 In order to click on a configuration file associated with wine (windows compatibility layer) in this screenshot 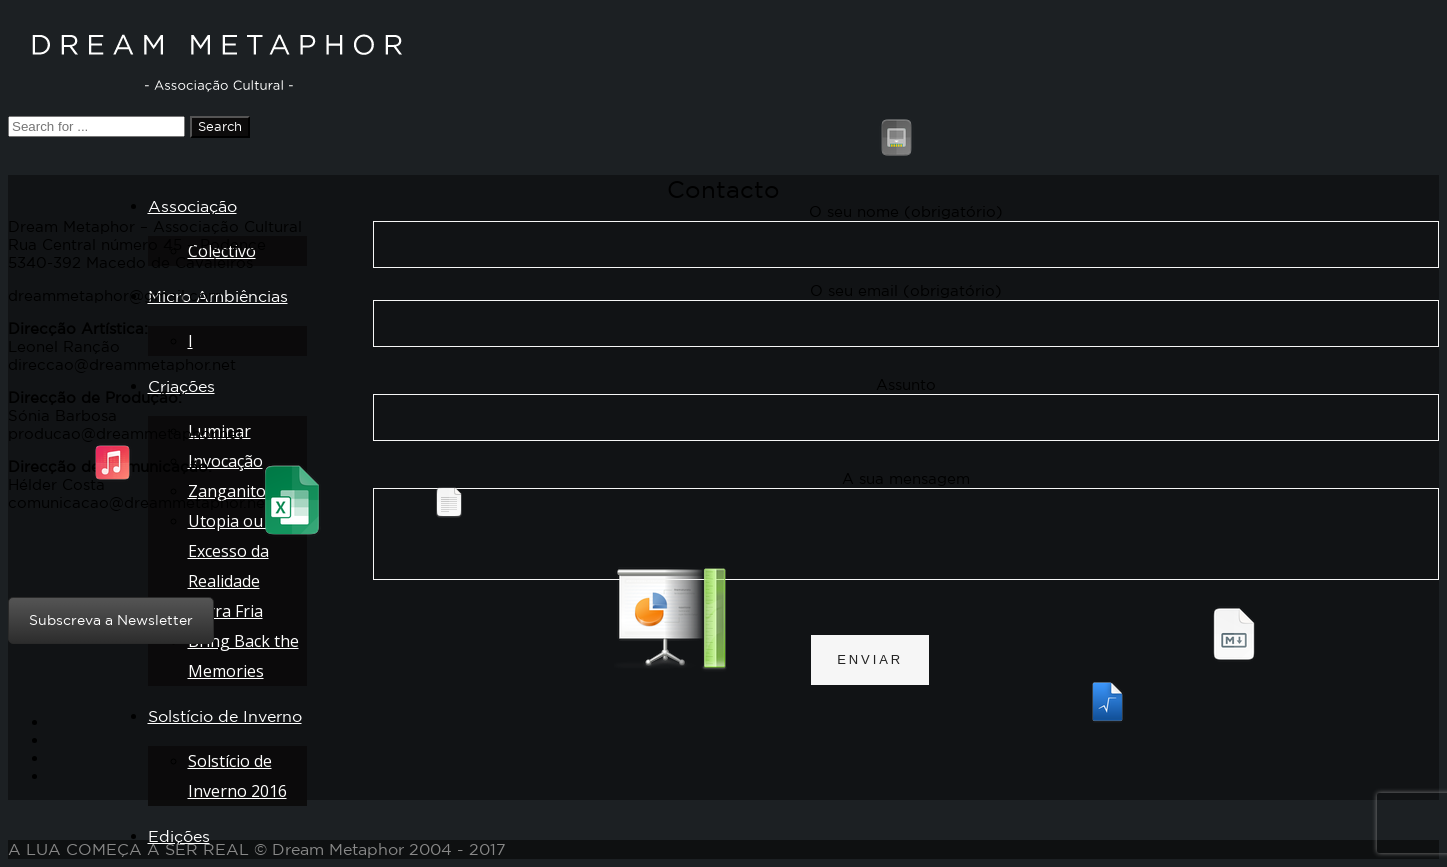, I will do `click(449, 502)`.